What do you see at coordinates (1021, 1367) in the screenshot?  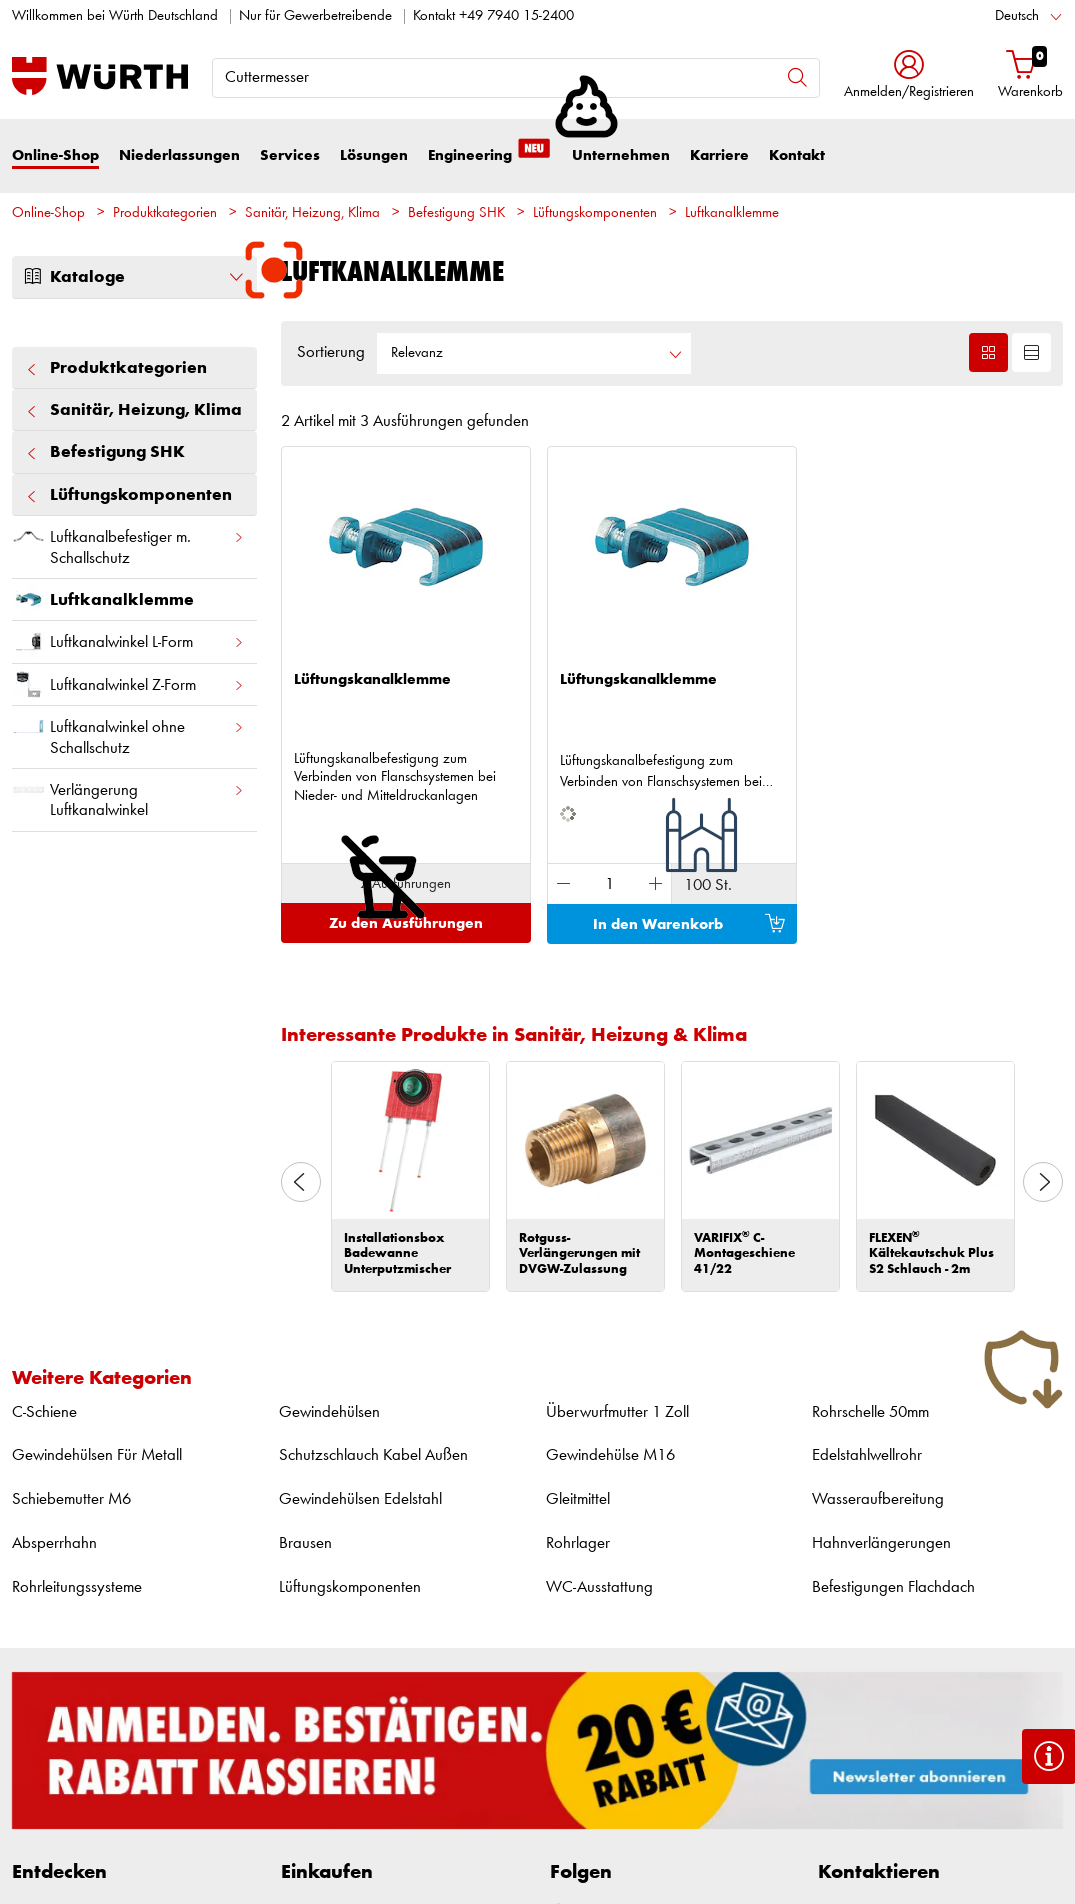 I see `security level decreased` at bounding box center [1021, 1367].